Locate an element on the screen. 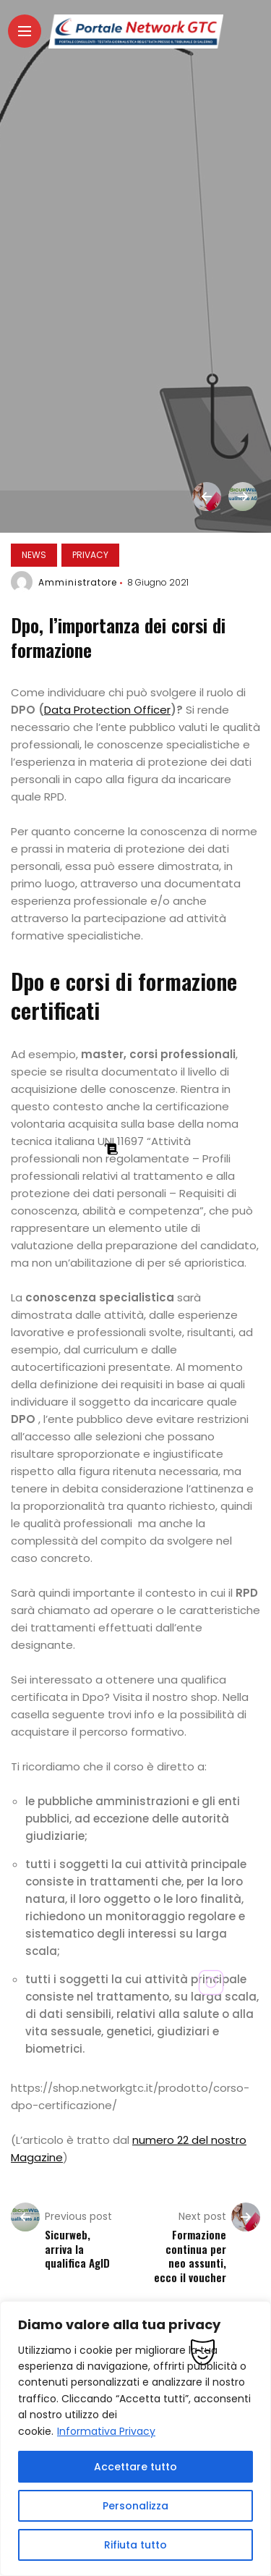 The height and width of the screenshot is (2576, 271). open Instagram app is located at coordinates (211, 1982).